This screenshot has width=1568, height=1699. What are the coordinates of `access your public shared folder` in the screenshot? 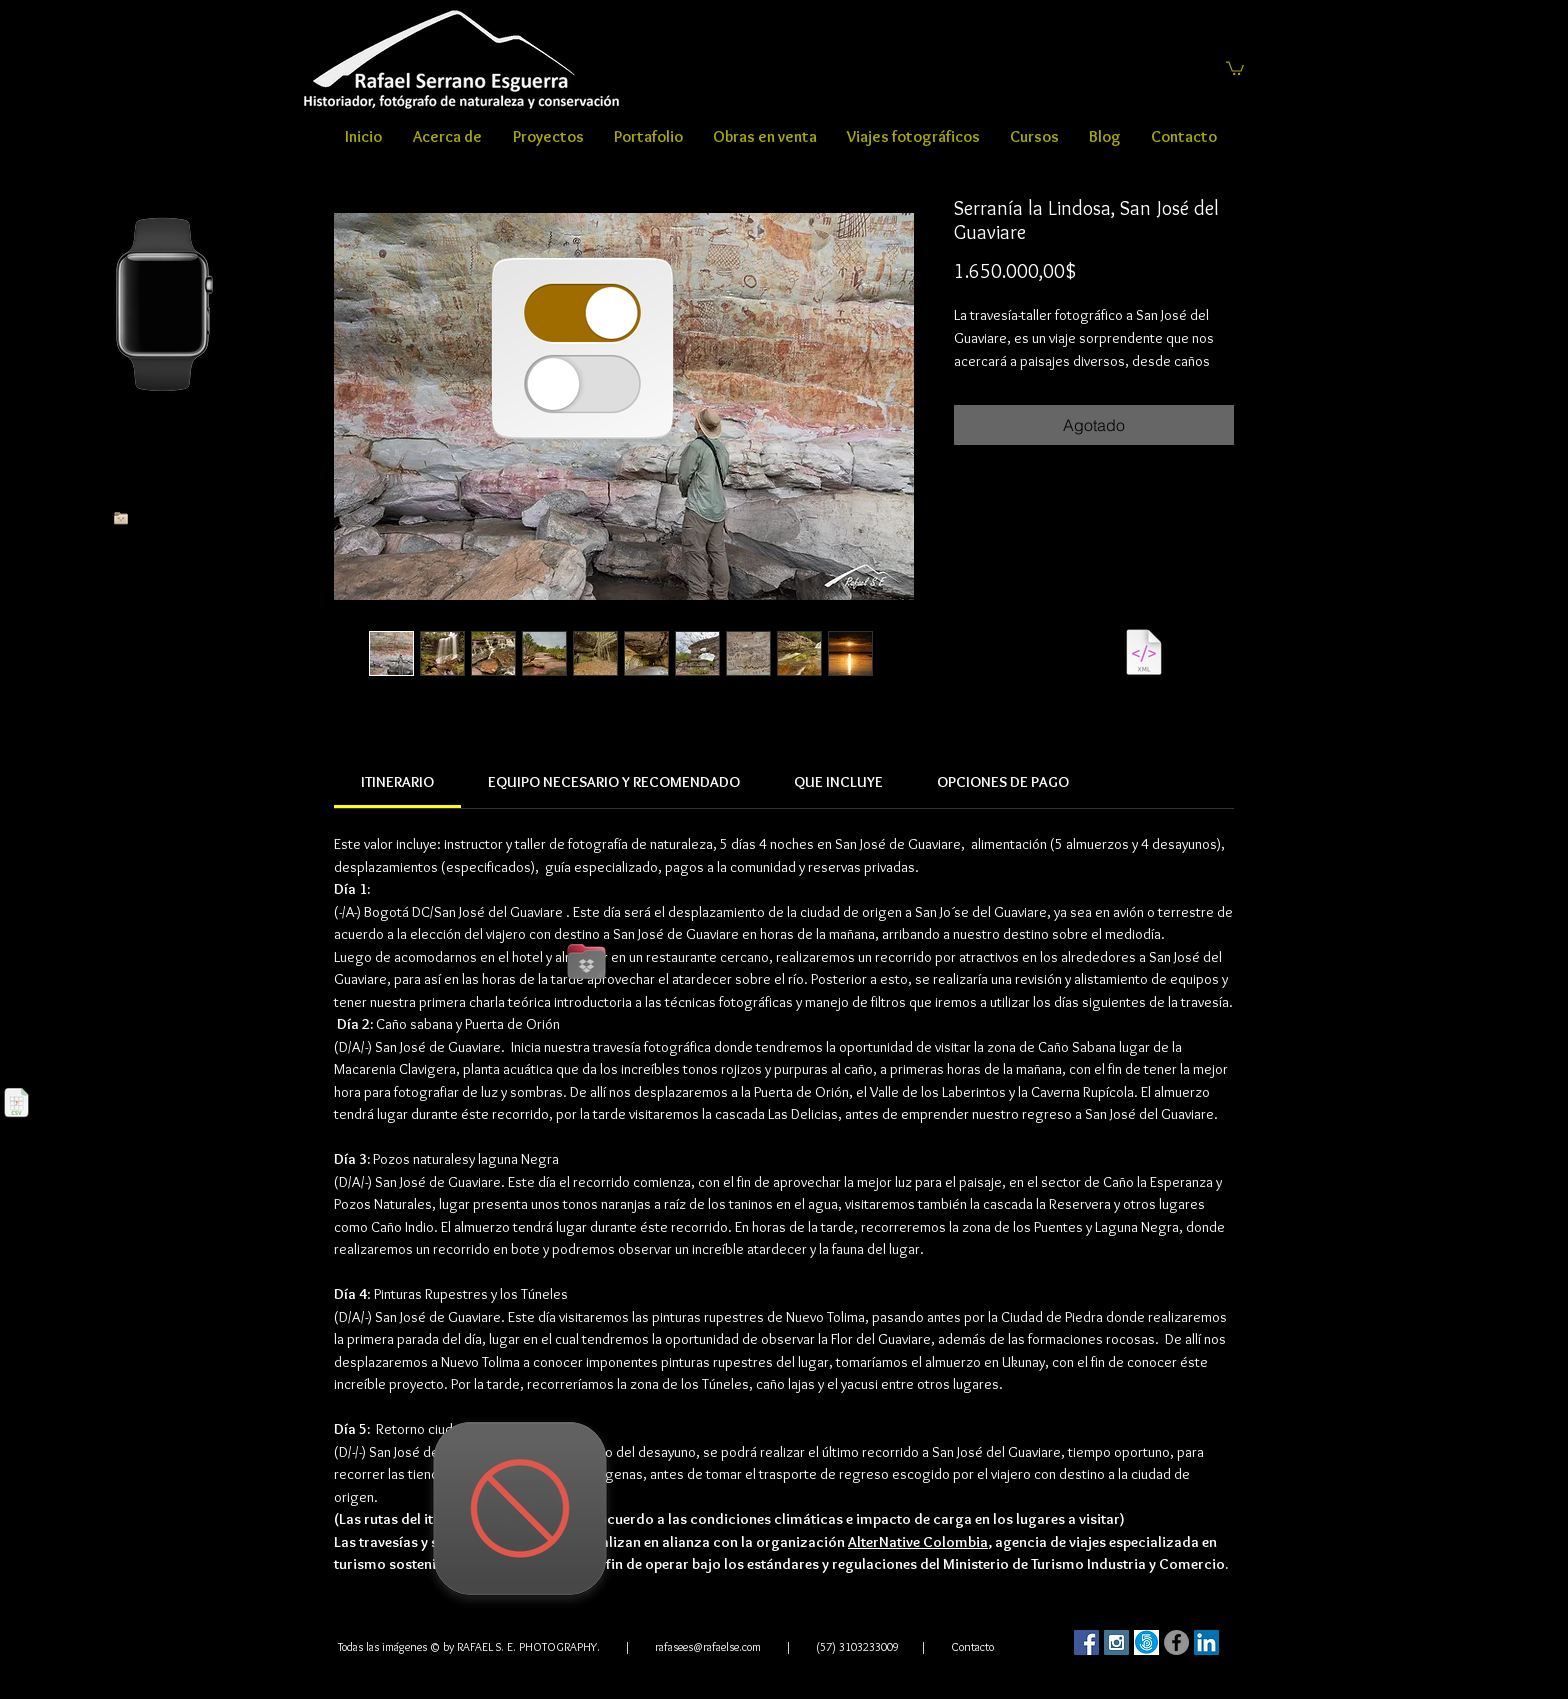 It's located at (121, 519).